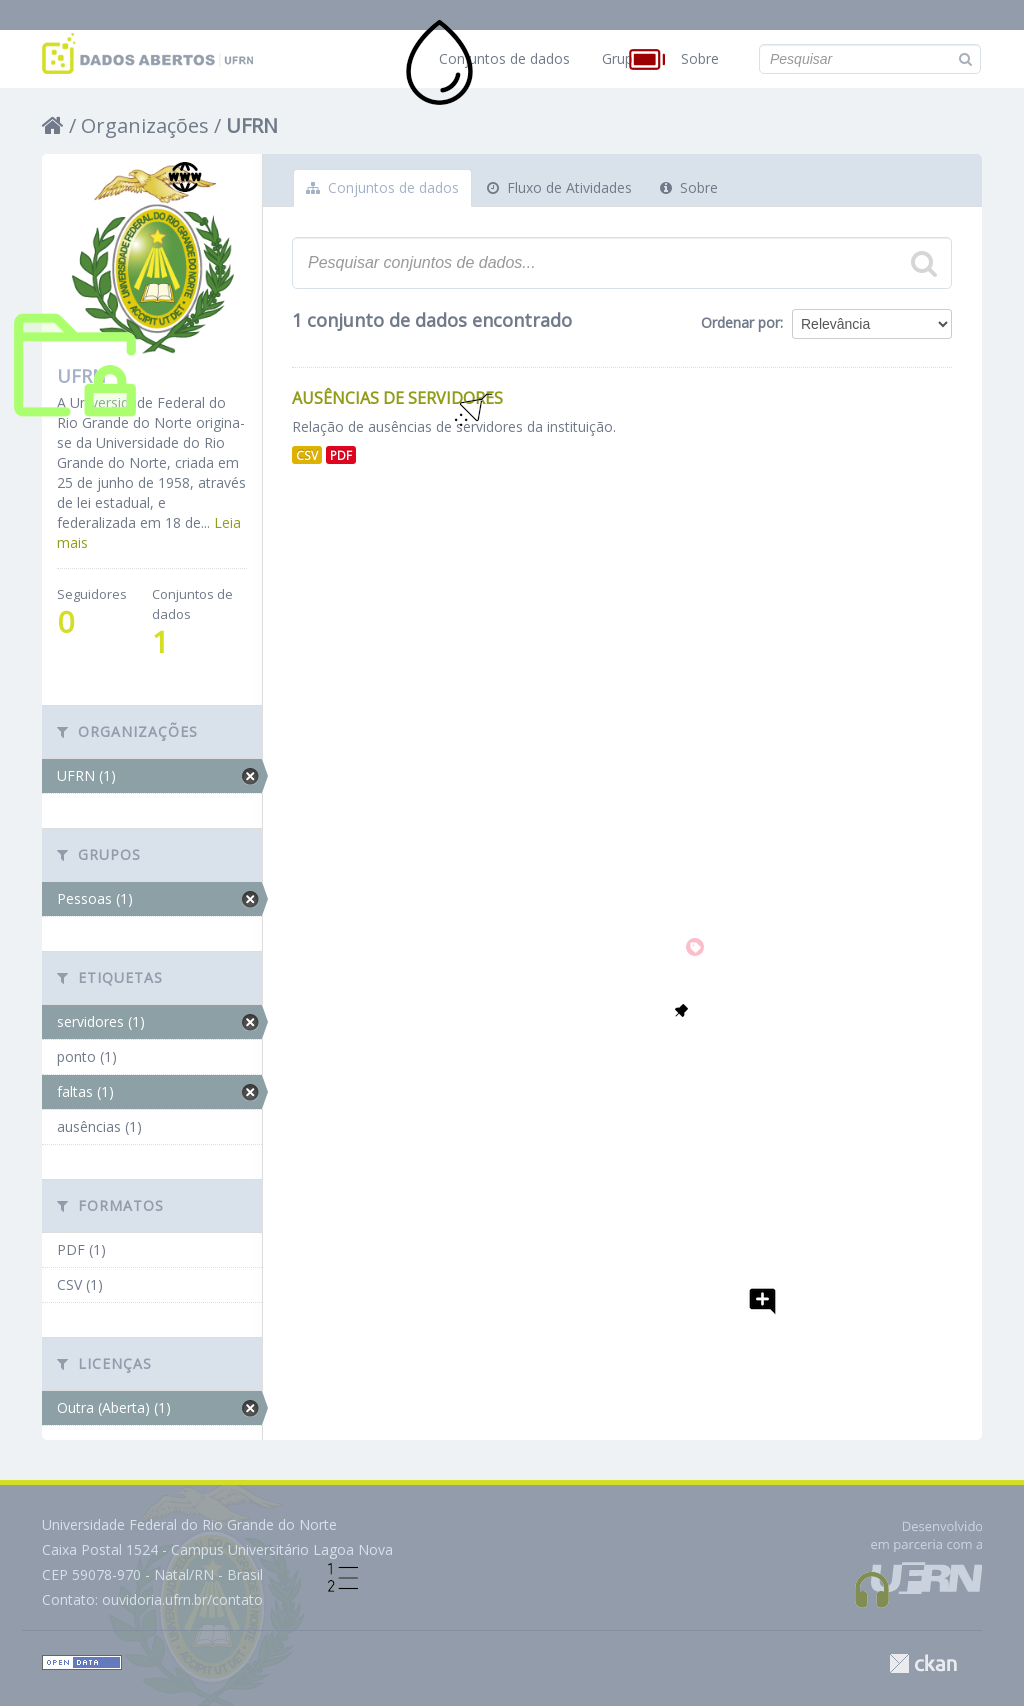 This screenshot has width=1024, height=1706. I want to click on pin an item to keep it visible, so click(681, 1011).